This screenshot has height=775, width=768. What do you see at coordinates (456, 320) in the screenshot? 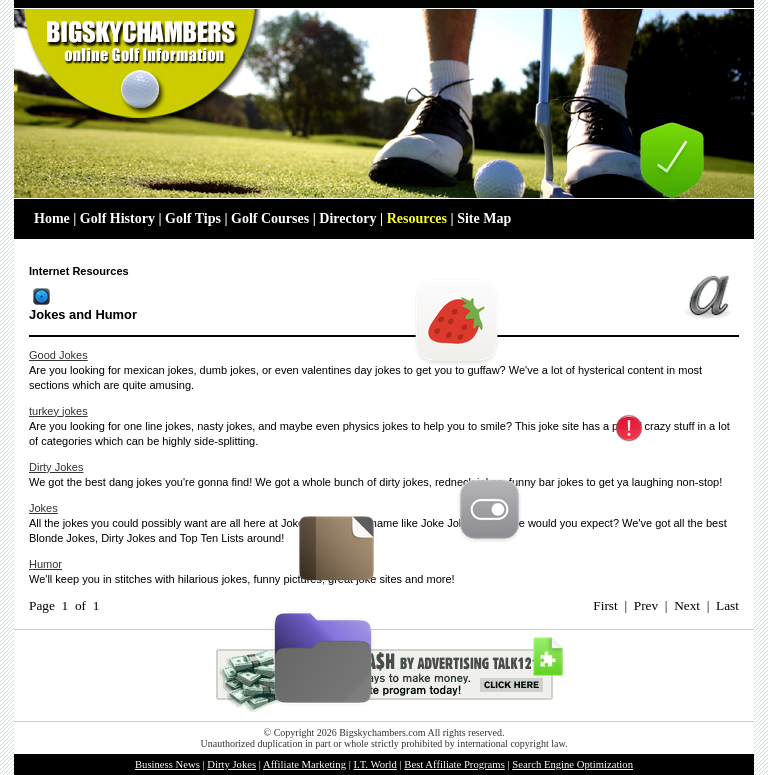
I see `open strawberry music player` at bounding box center [456, 320].